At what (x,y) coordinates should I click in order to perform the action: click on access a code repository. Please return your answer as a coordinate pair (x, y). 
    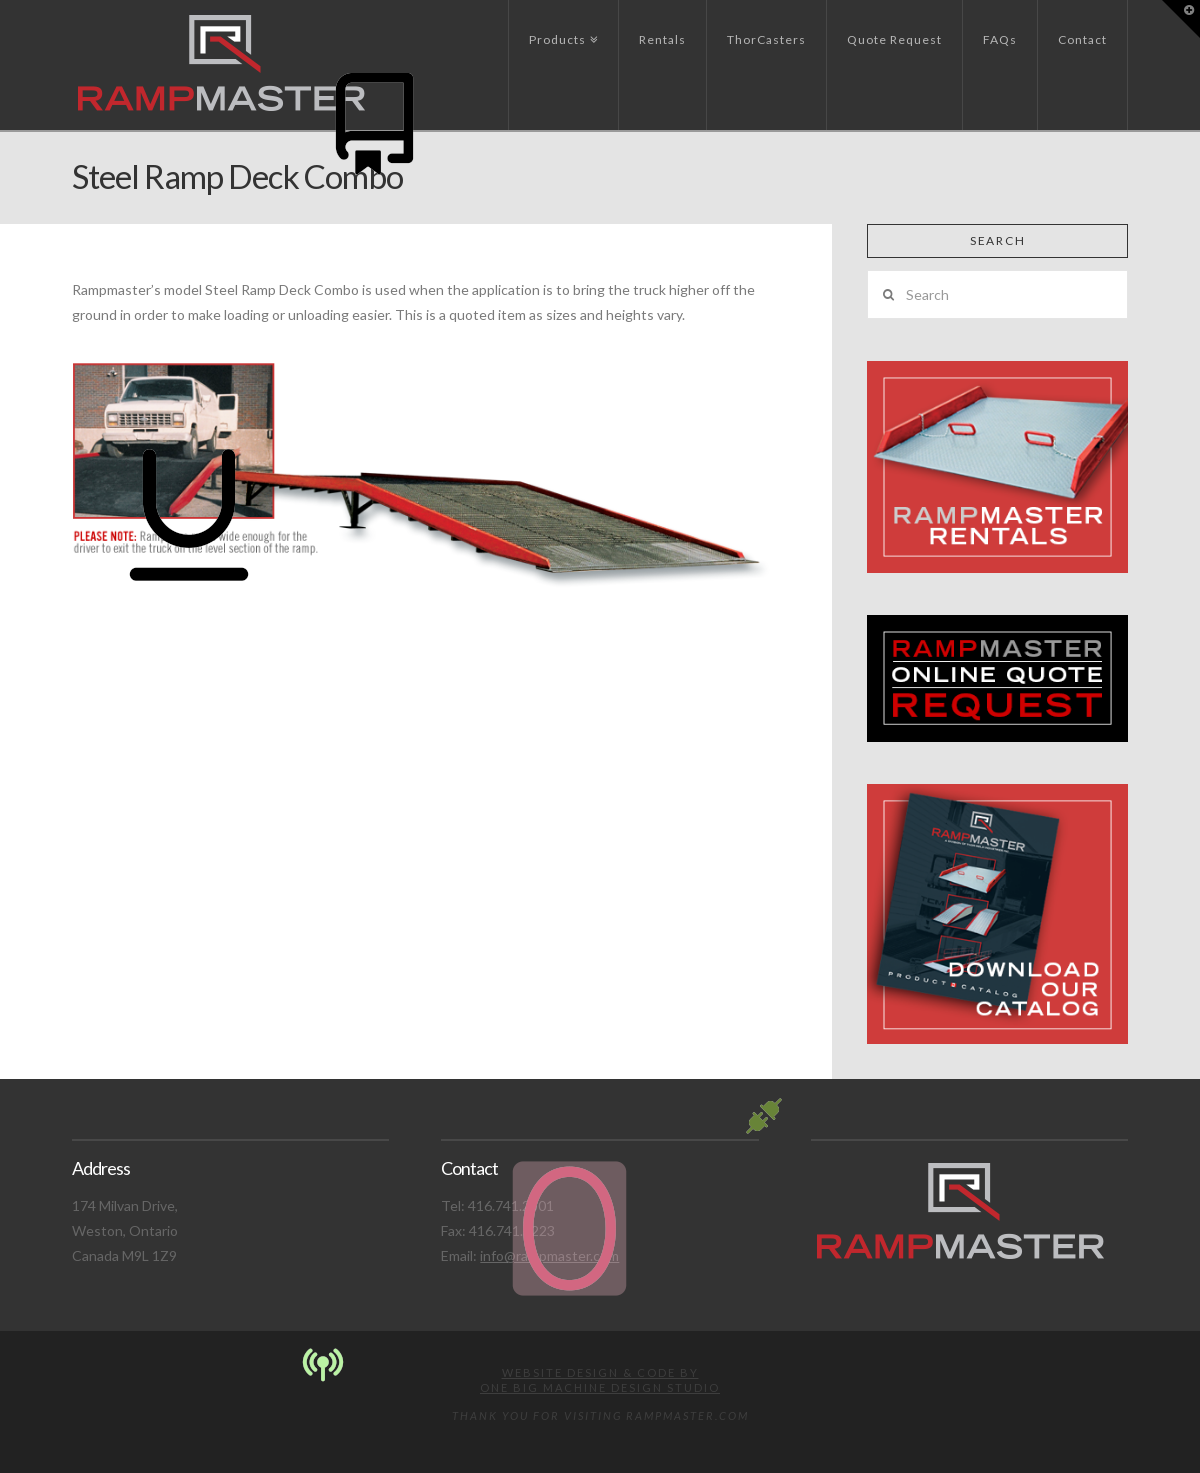
    Looking at the image, I should click on (374, 124).